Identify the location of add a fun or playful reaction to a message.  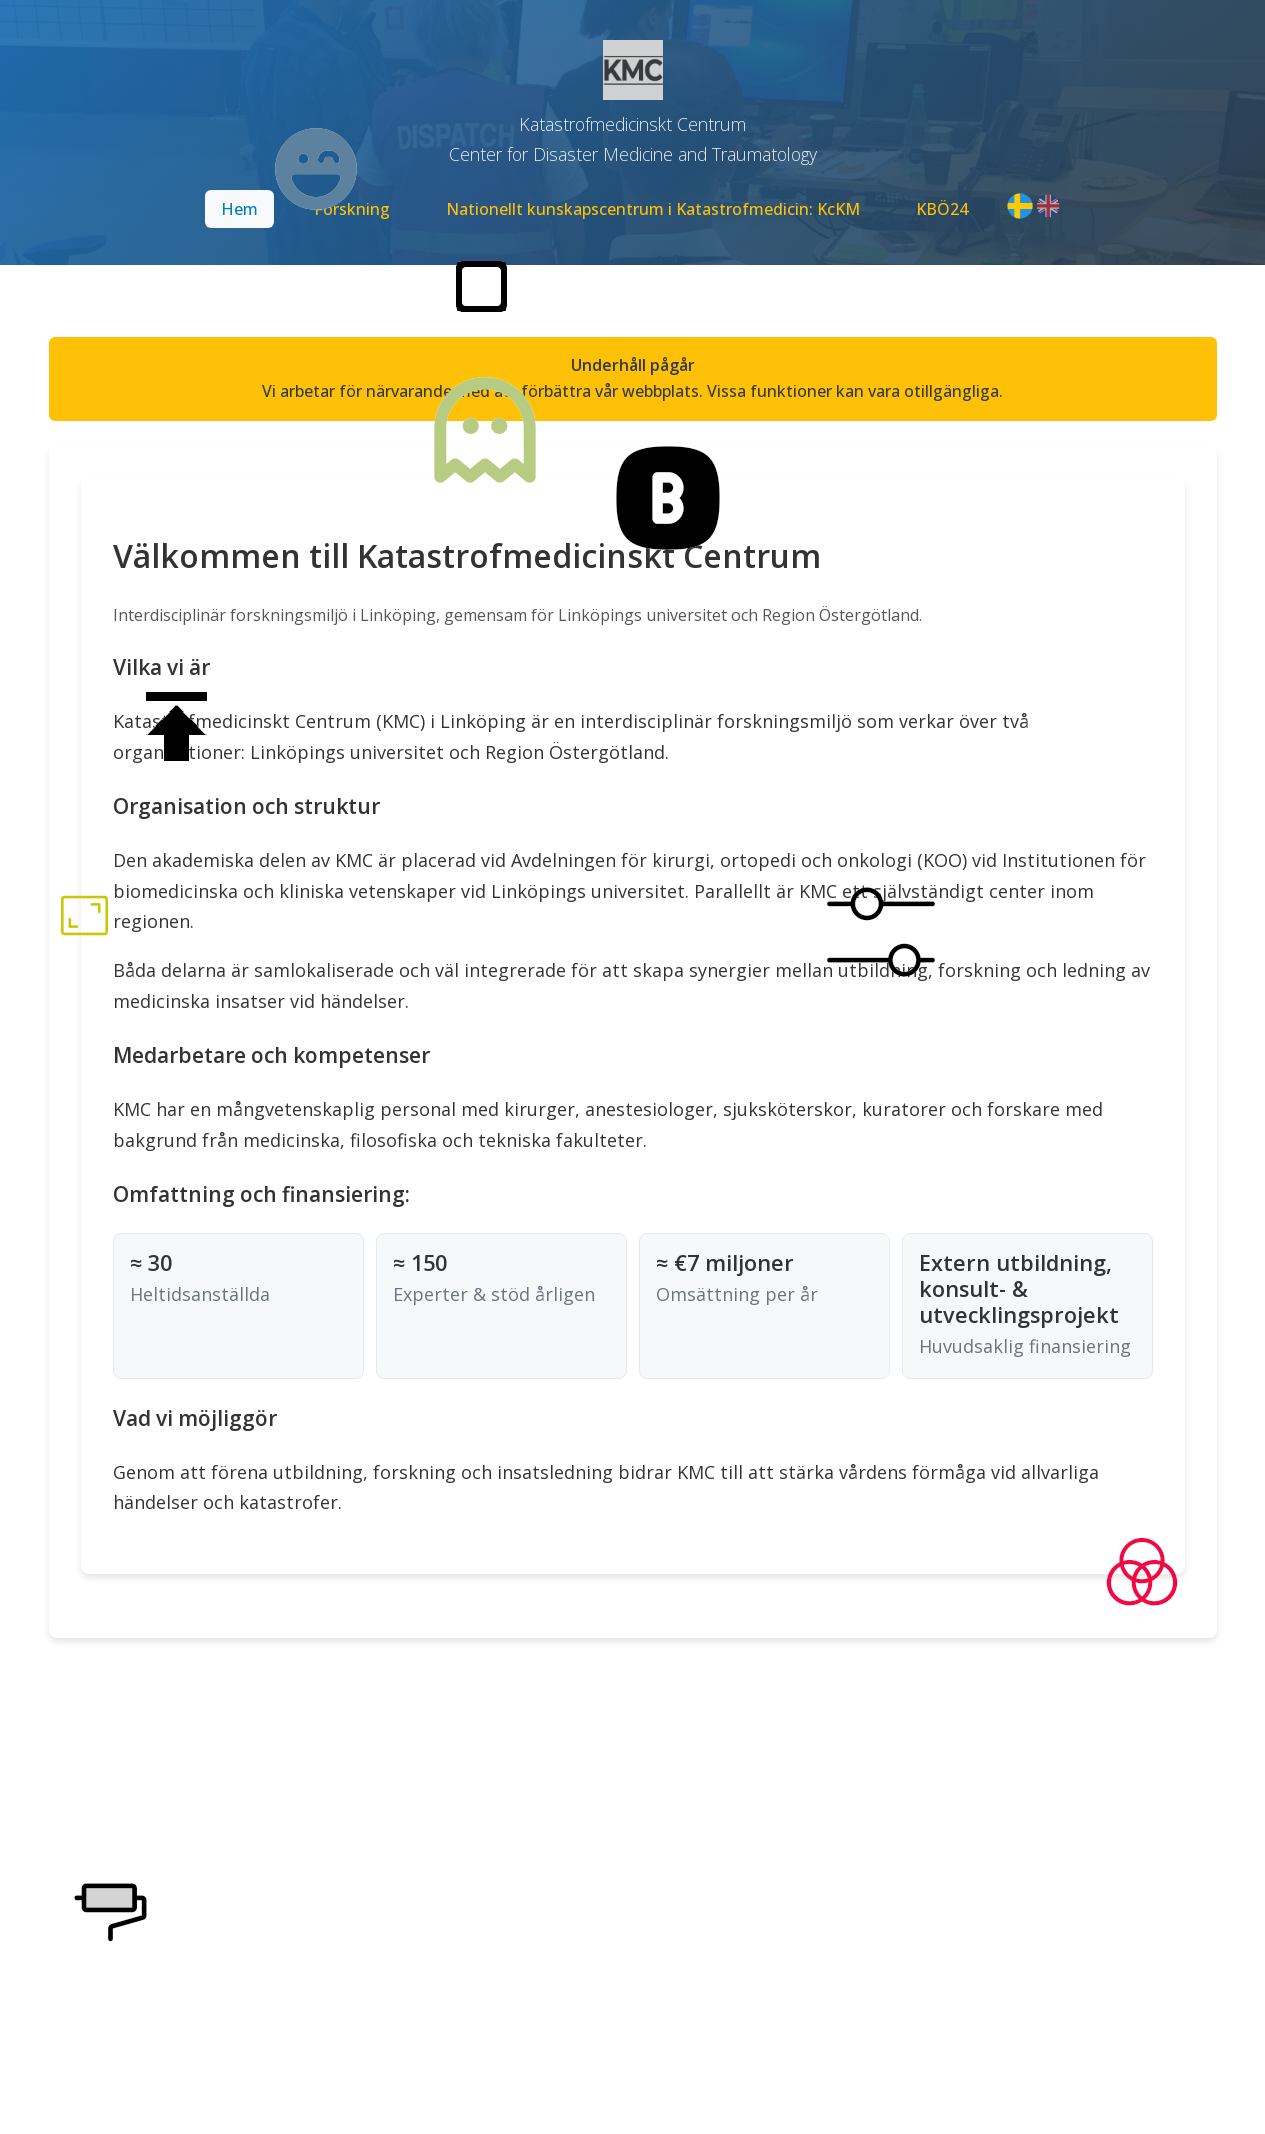
(316, 169).